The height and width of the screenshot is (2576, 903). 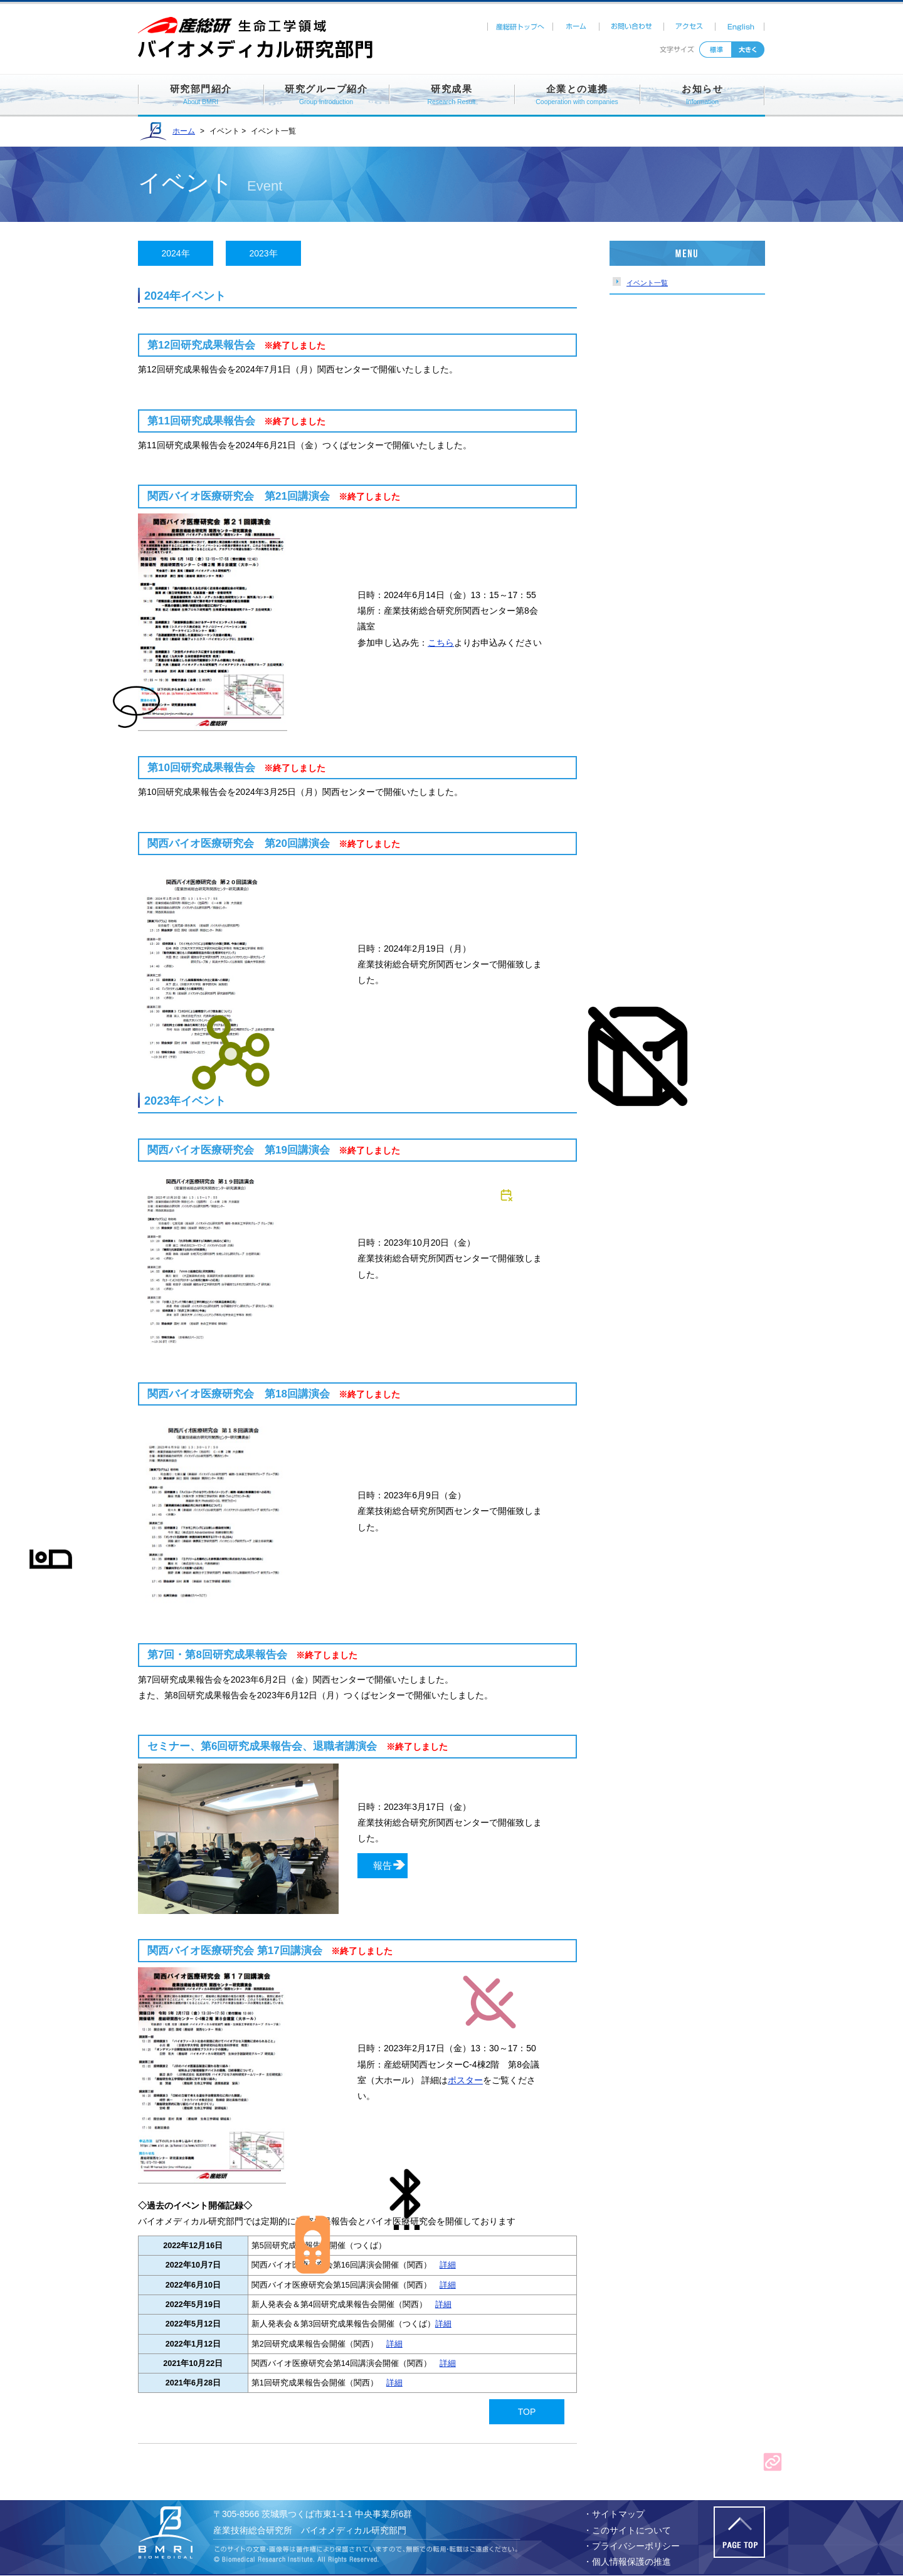 What do you see at coordinates (506, 1195) in the screenshot?
I see `remove an event from your calendar` at bounding box center [506, 1195].